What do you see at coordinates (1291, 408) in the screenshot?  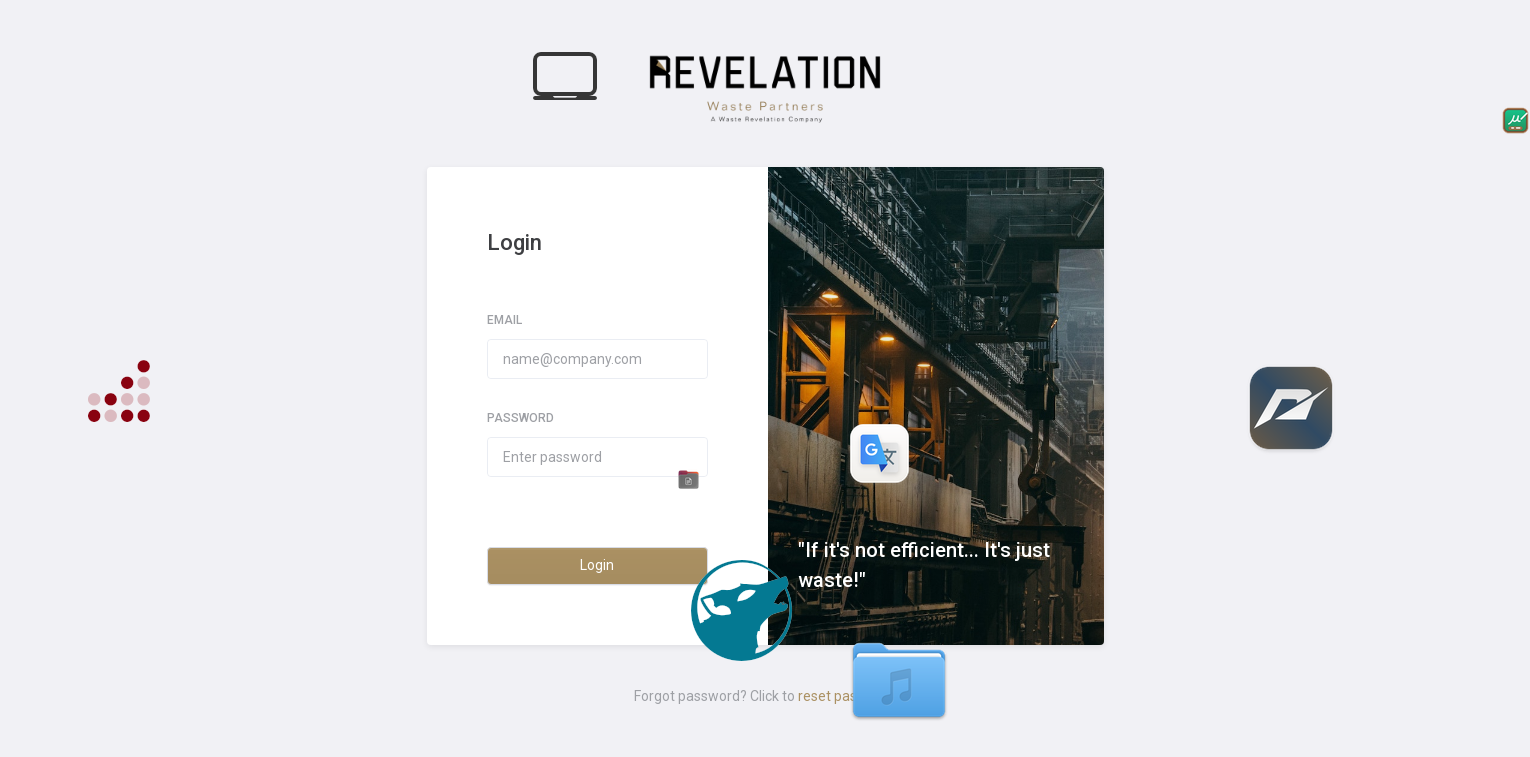 I see `launch need for speed no limits game` at bounding box center [1291, 408].